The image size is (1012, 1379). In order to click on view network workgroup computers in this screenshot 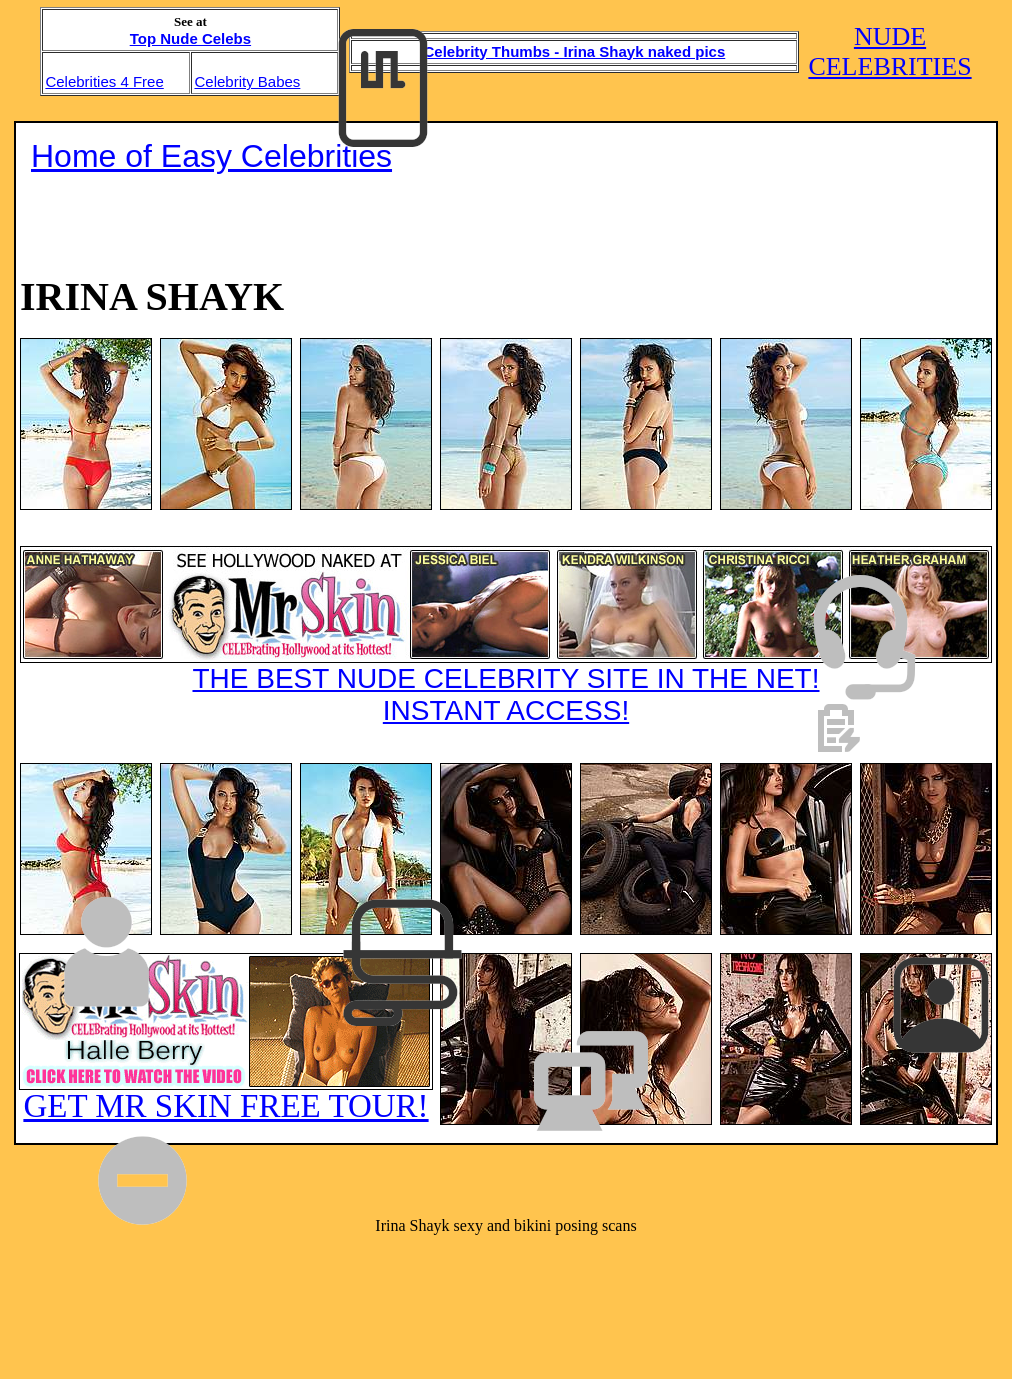, I will do `click(591, 1081)`.